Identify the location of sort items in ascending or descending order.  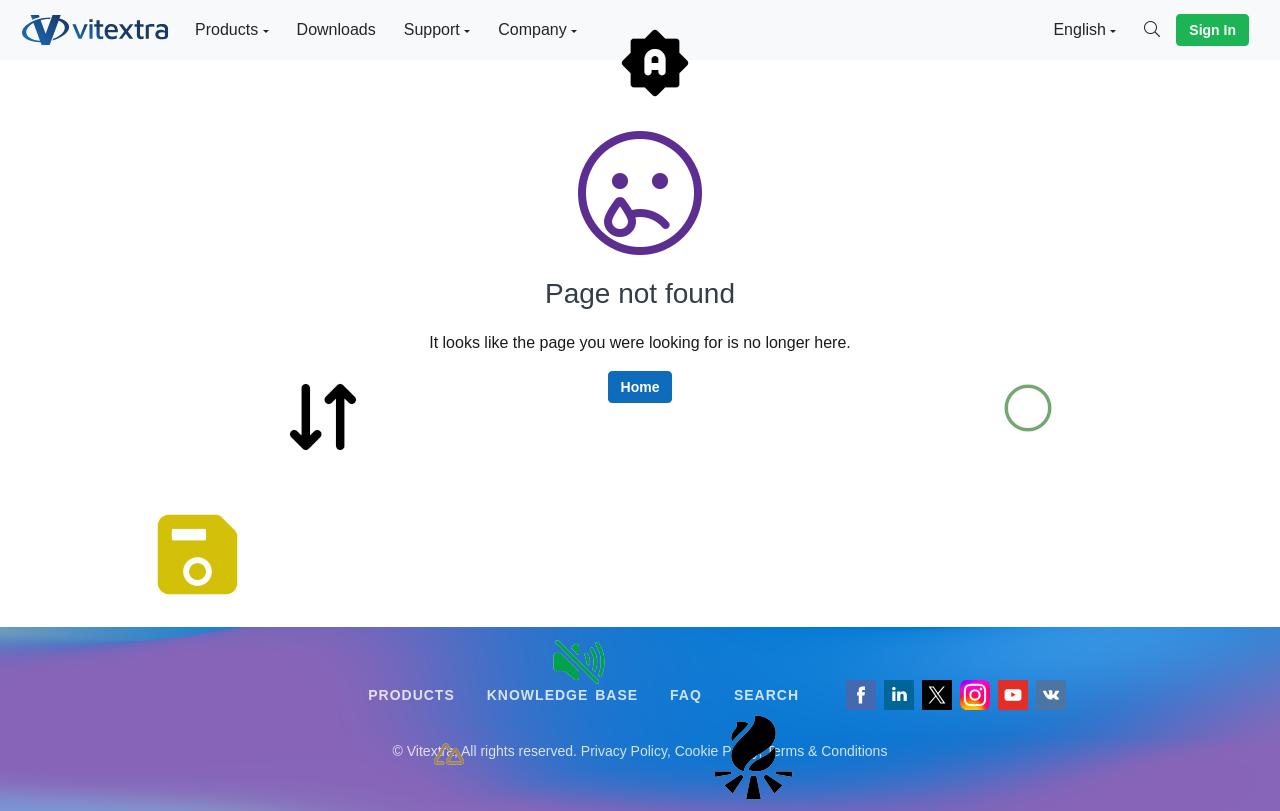
(323, 417).